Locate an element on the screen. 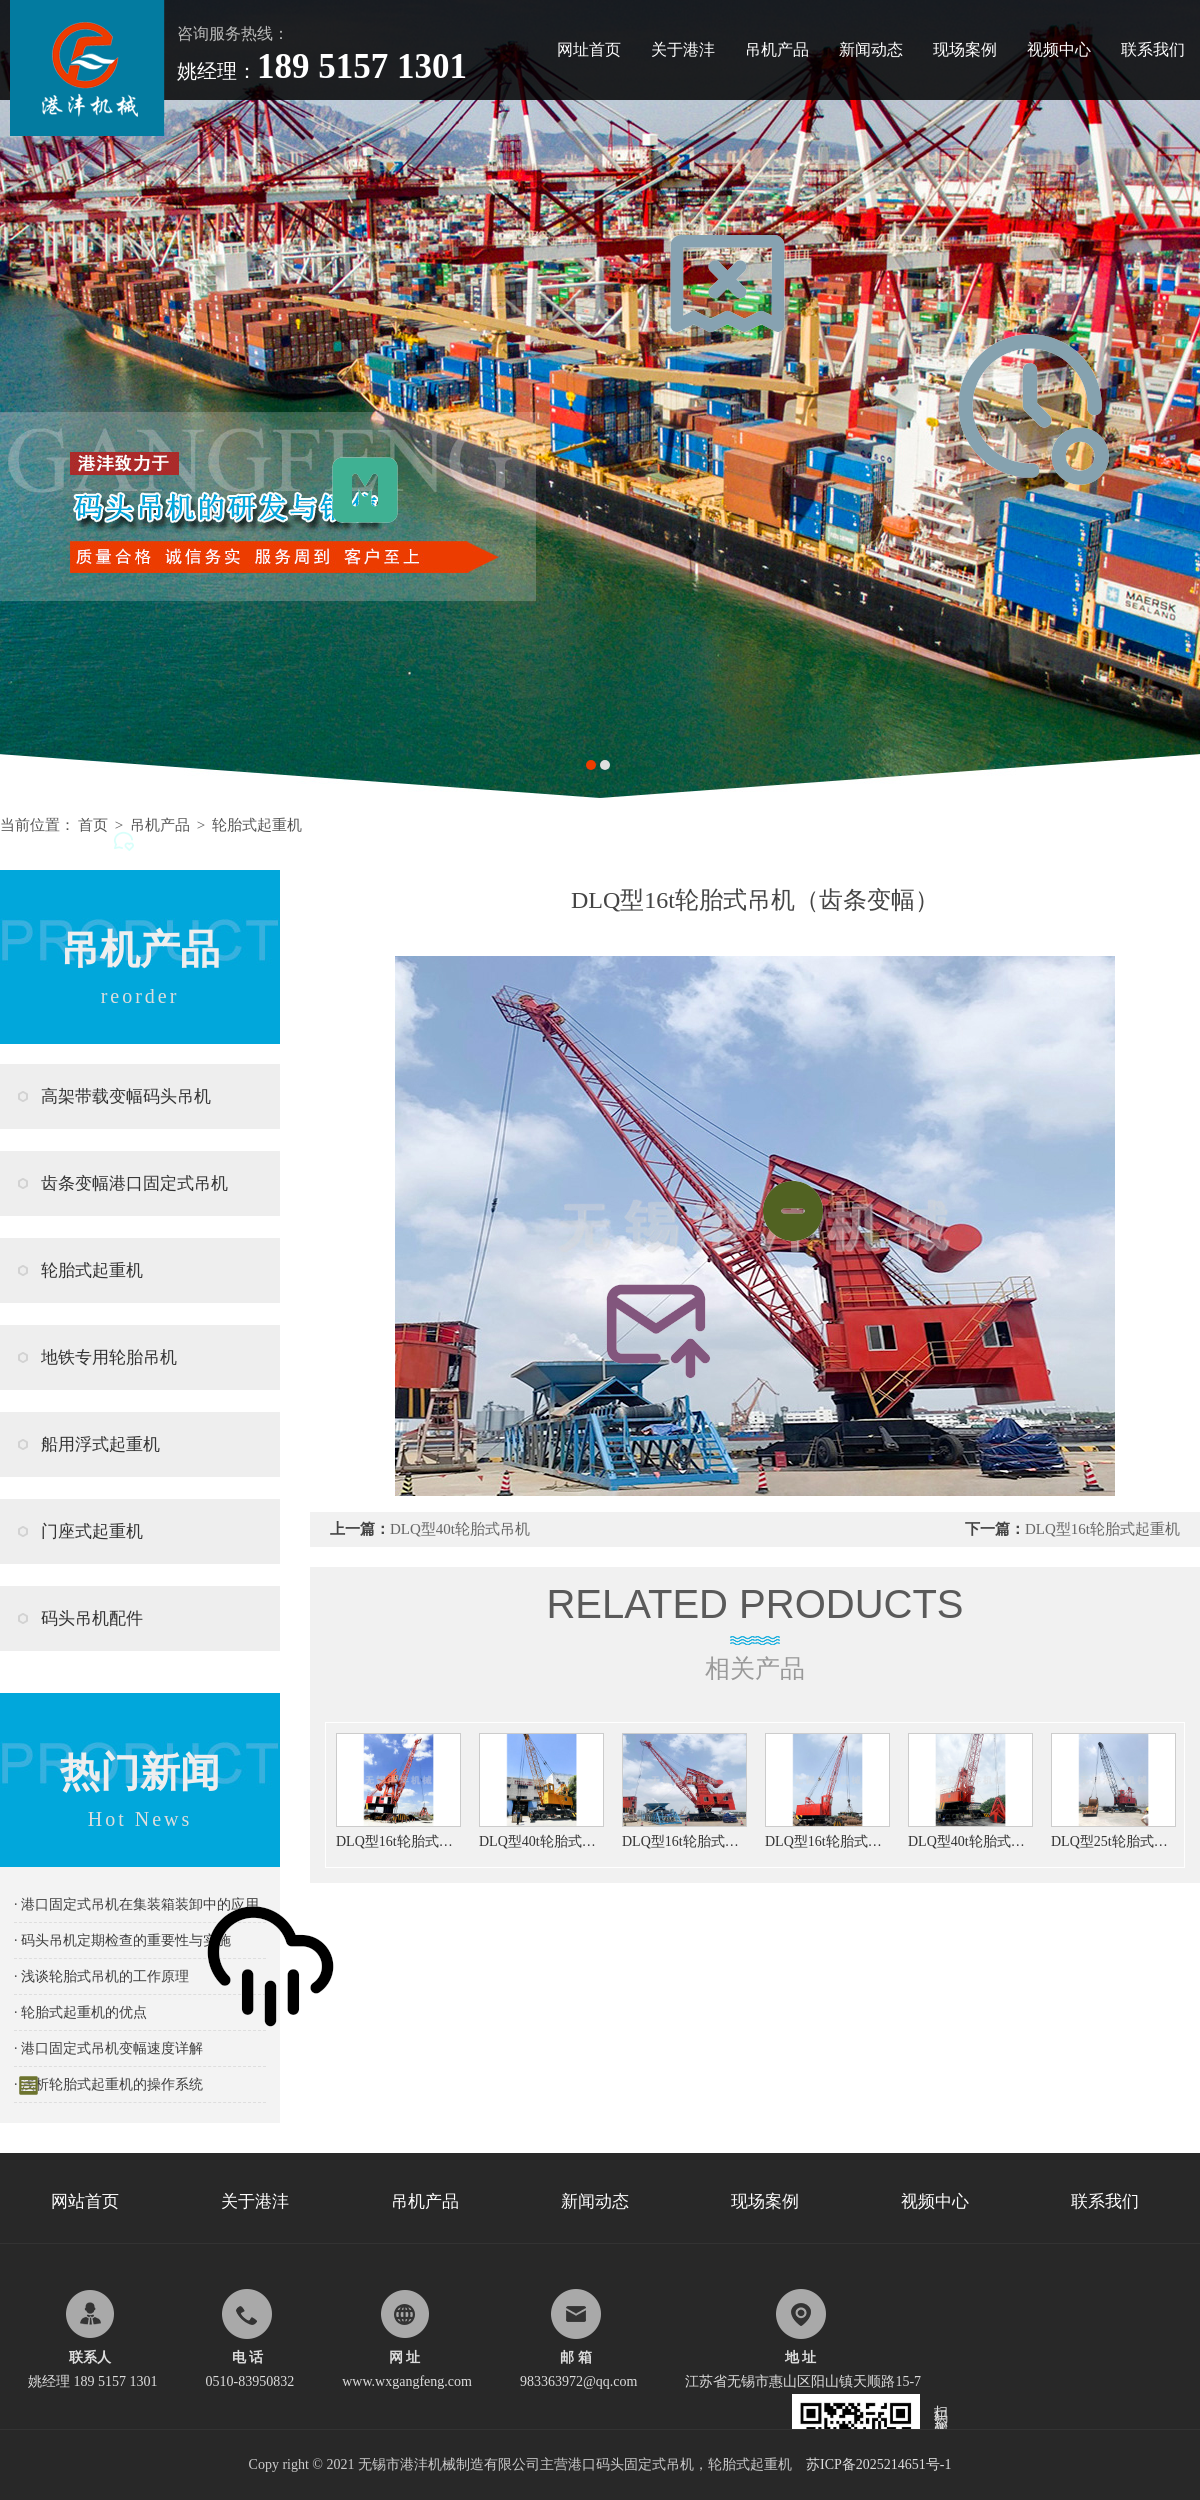  indicates rainy weather conditions is located at coordinates (270, 1963).